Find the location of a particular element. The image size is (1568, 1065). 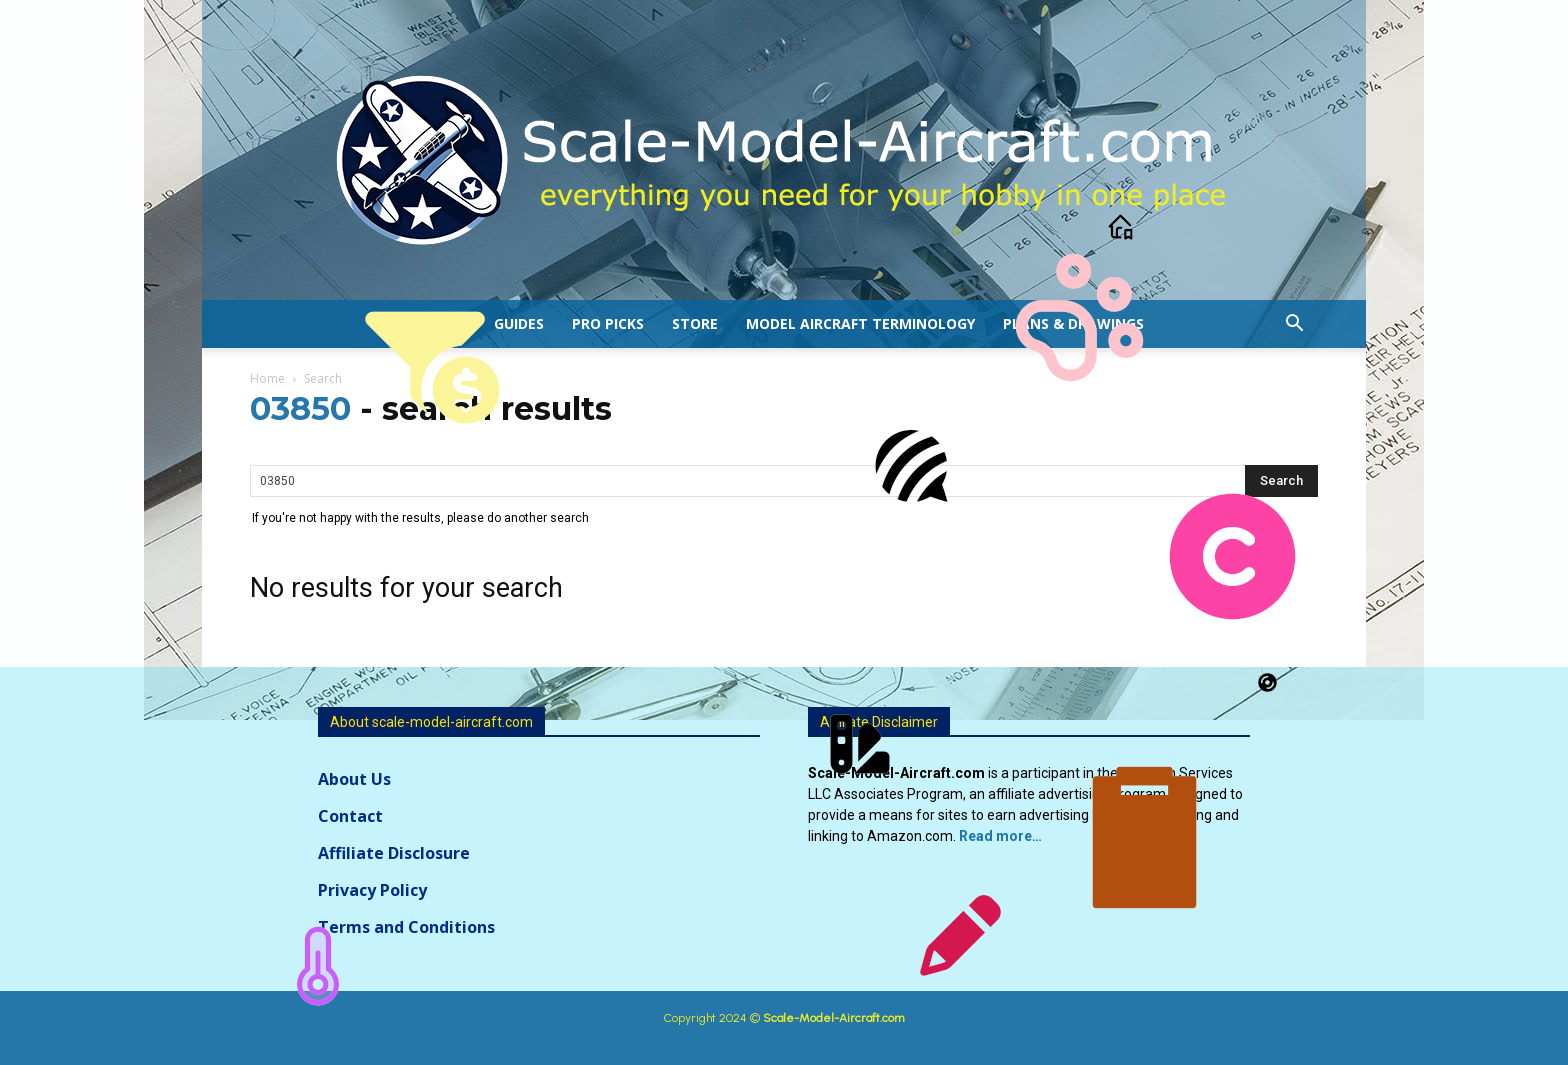

save or bookmark a home listing is located at coordinates (1120, 226).